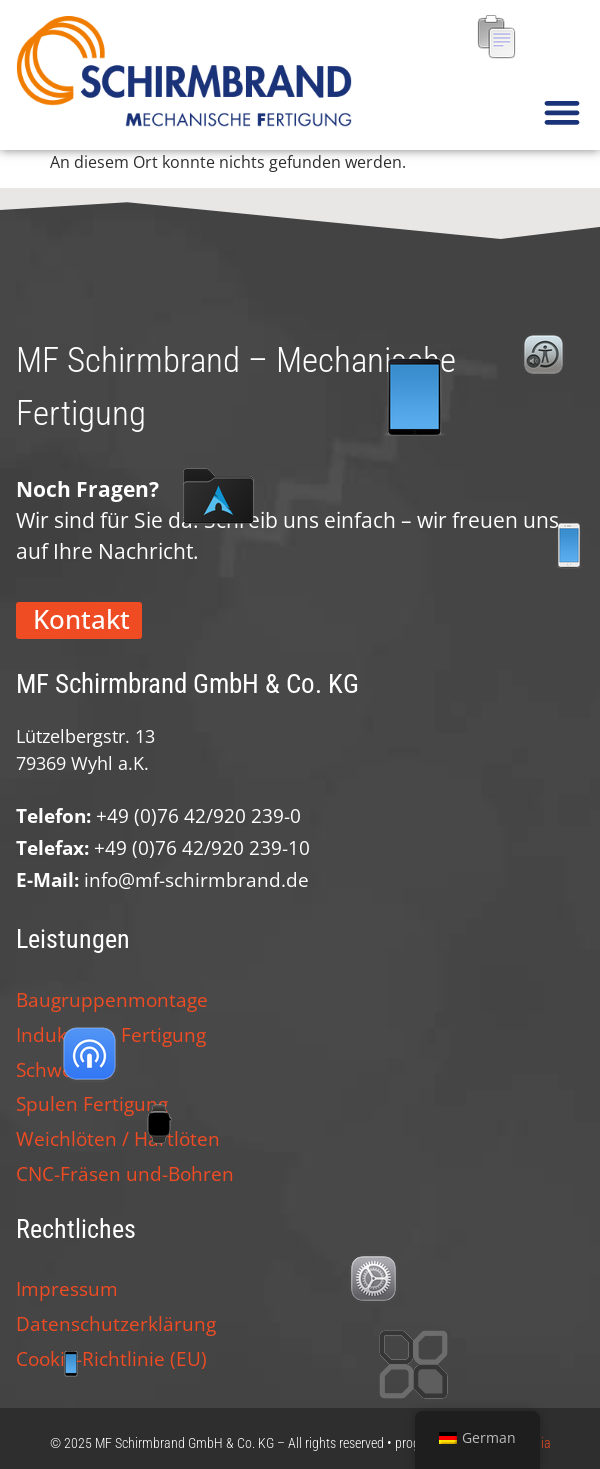 Image resolution: width=600 pixels, height=1469 pixels. Describe the element at coordinates (496, 36) in the screenshot. I see `paste copied content from clipboard` at that location.